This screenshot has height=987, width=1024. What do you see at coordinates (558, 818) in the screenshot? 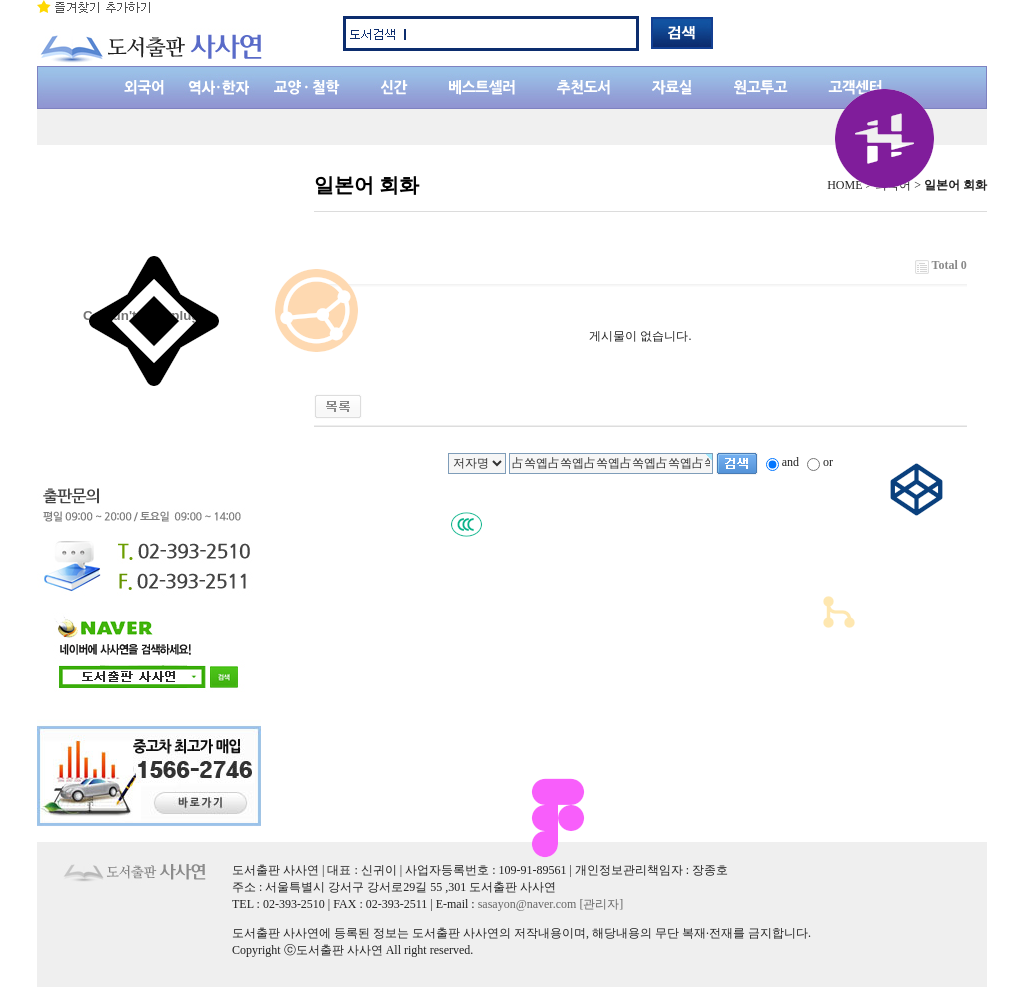
I see `open figma design app` at bounding box center [558, 818].